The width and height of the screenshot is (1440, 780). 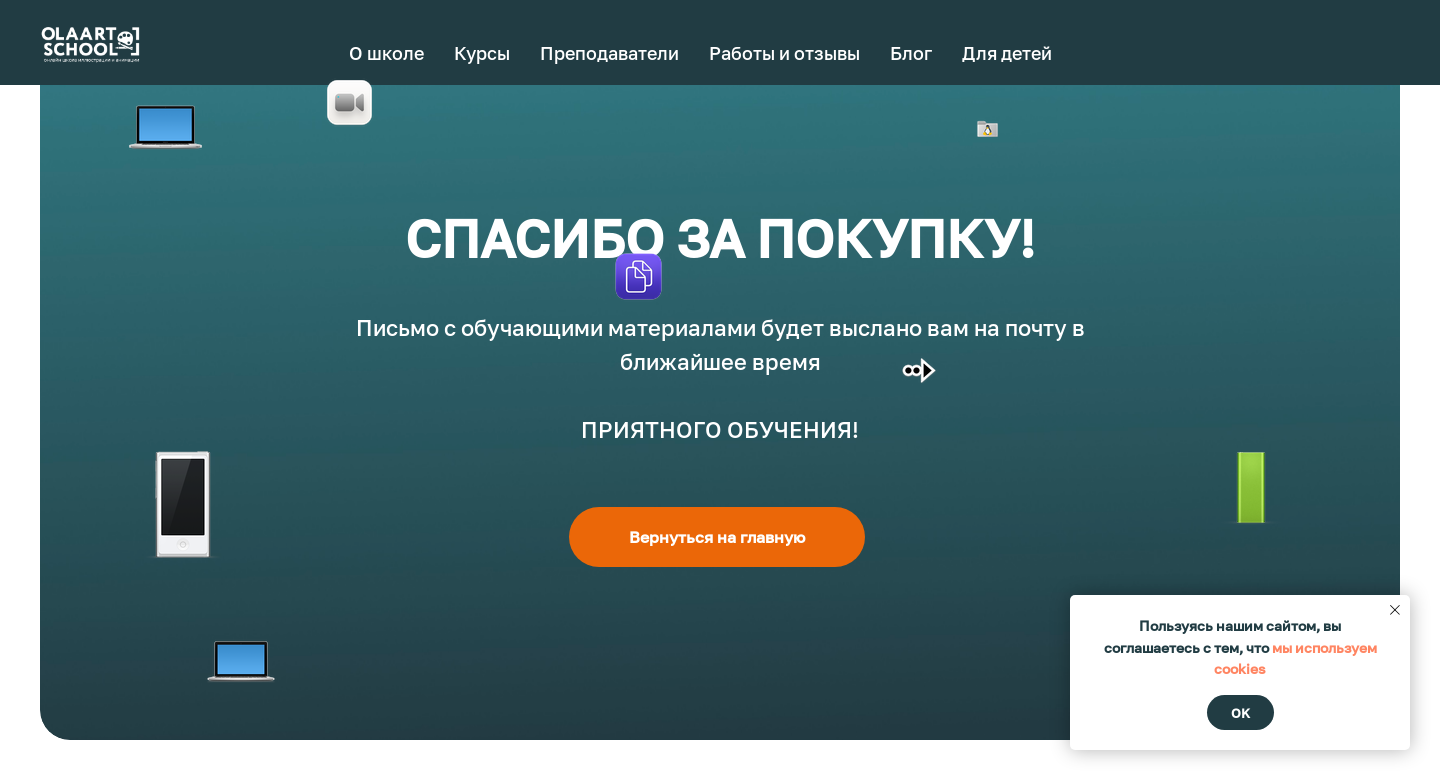 What do you see at coordinates (349, 102) in the screenshot?
I see `open camera or start video recording` at bounding box center [349, 102].